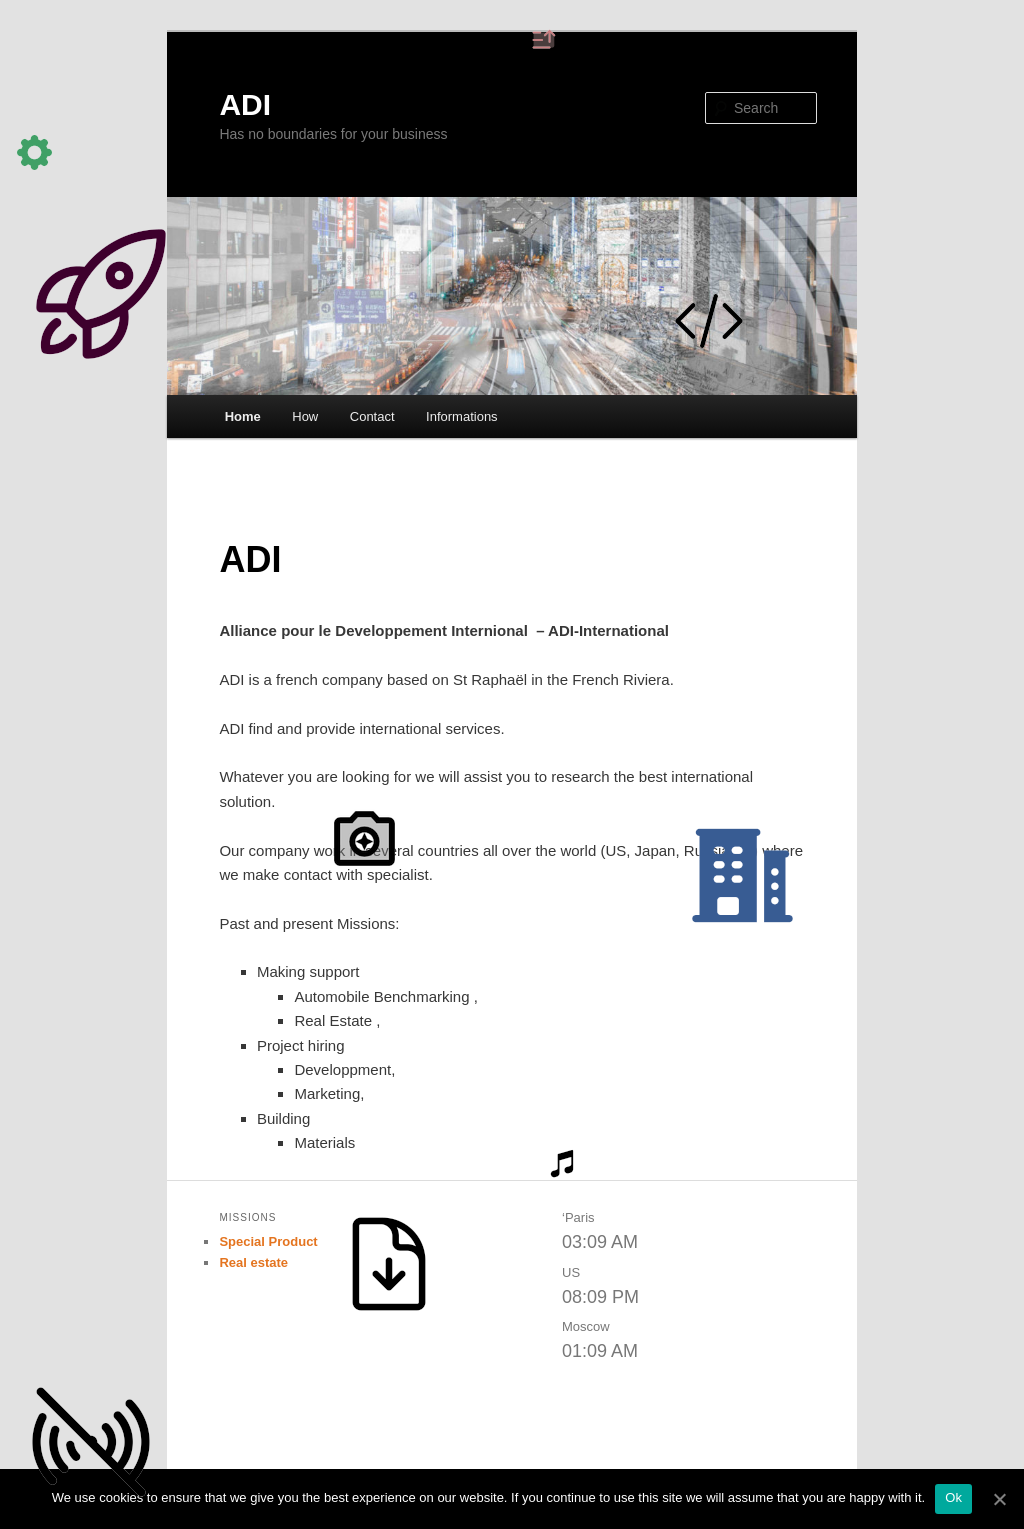 The height and width of the screenshot is (1529, 1024). Describe the element at coordinates (709, 321) in the screenshot. I see `view or edit source code` at that location.